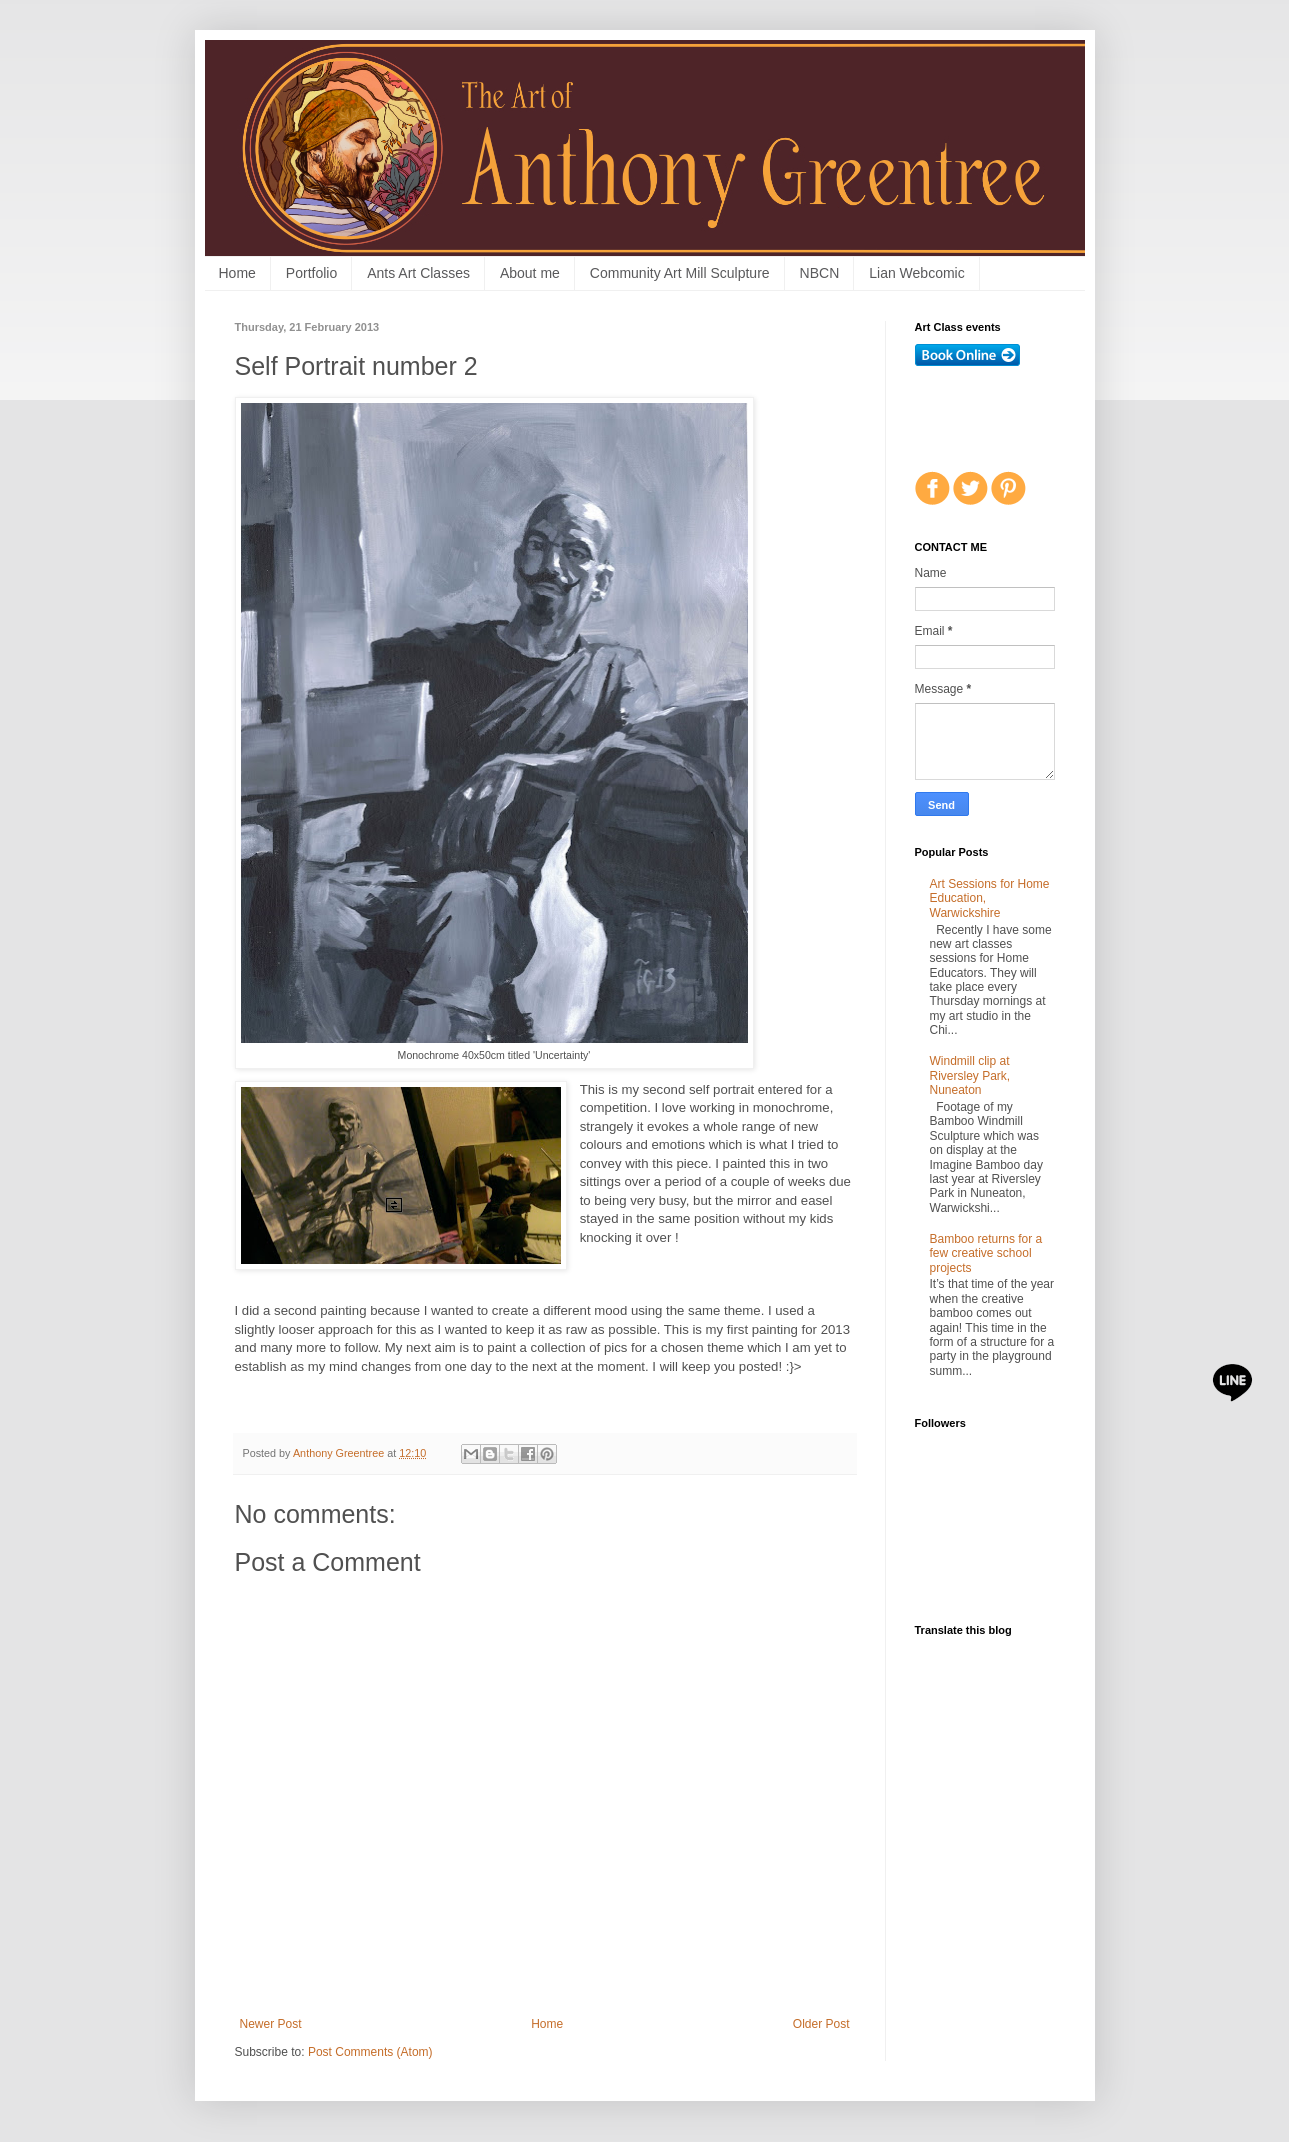  I want to click on open the LINE messaging app, so click(1232, 1382).